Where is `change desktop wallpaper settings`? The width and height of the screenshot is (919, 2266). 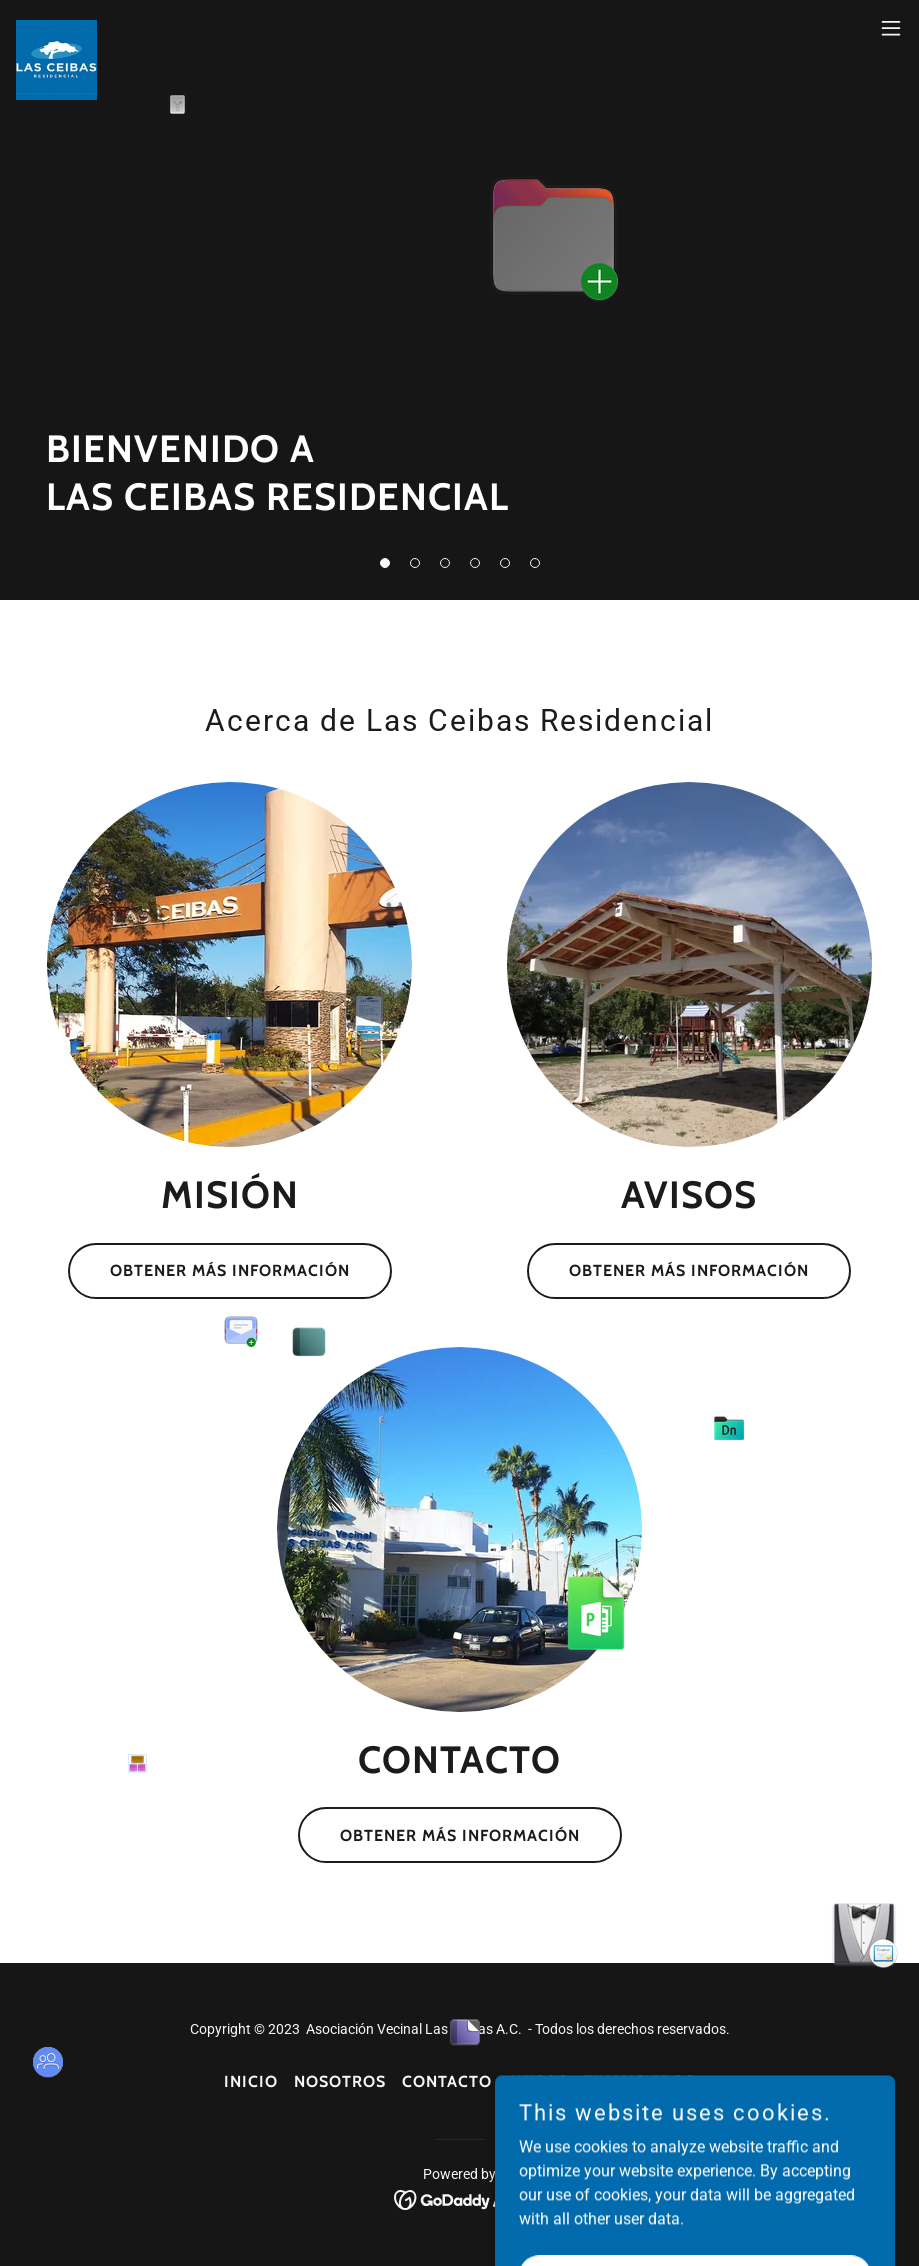
change desktop wallpaper settings is located at coordinates (465, 2031).